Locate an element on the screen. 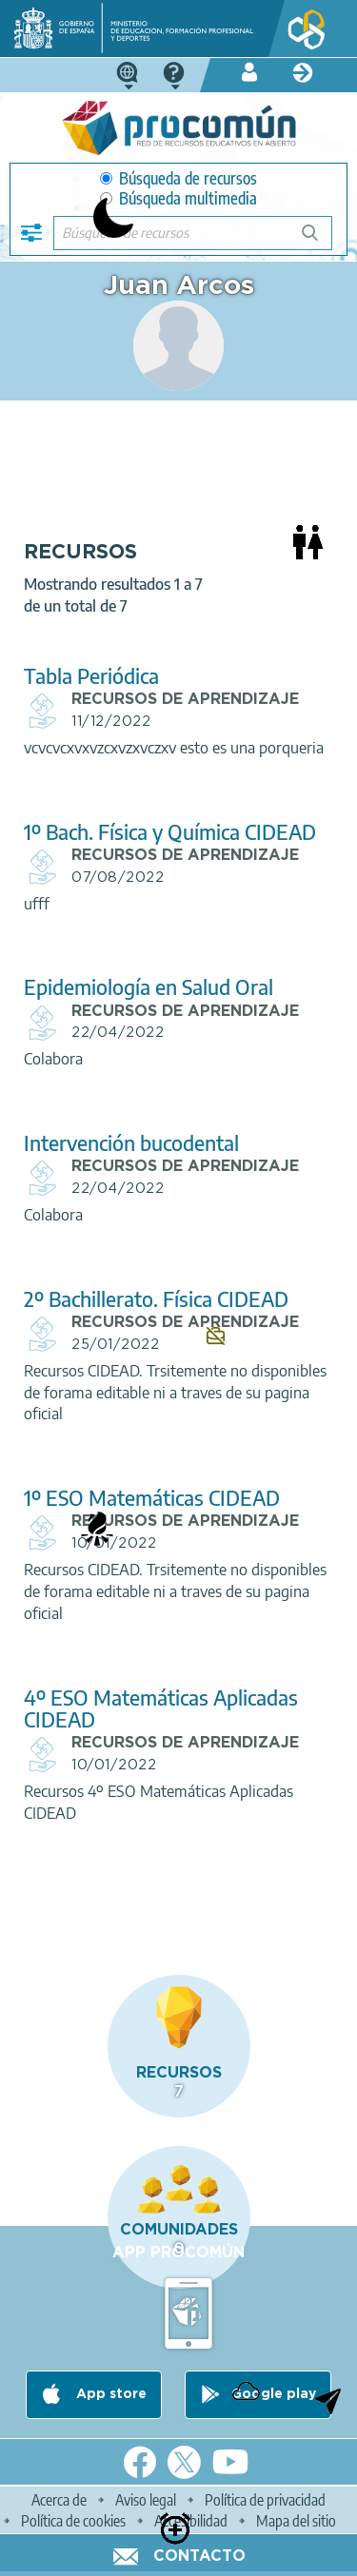 The width and height of the screenshot is (357, 2576). indicates cloudy weather conditions is located at coordinates (246, 2391).